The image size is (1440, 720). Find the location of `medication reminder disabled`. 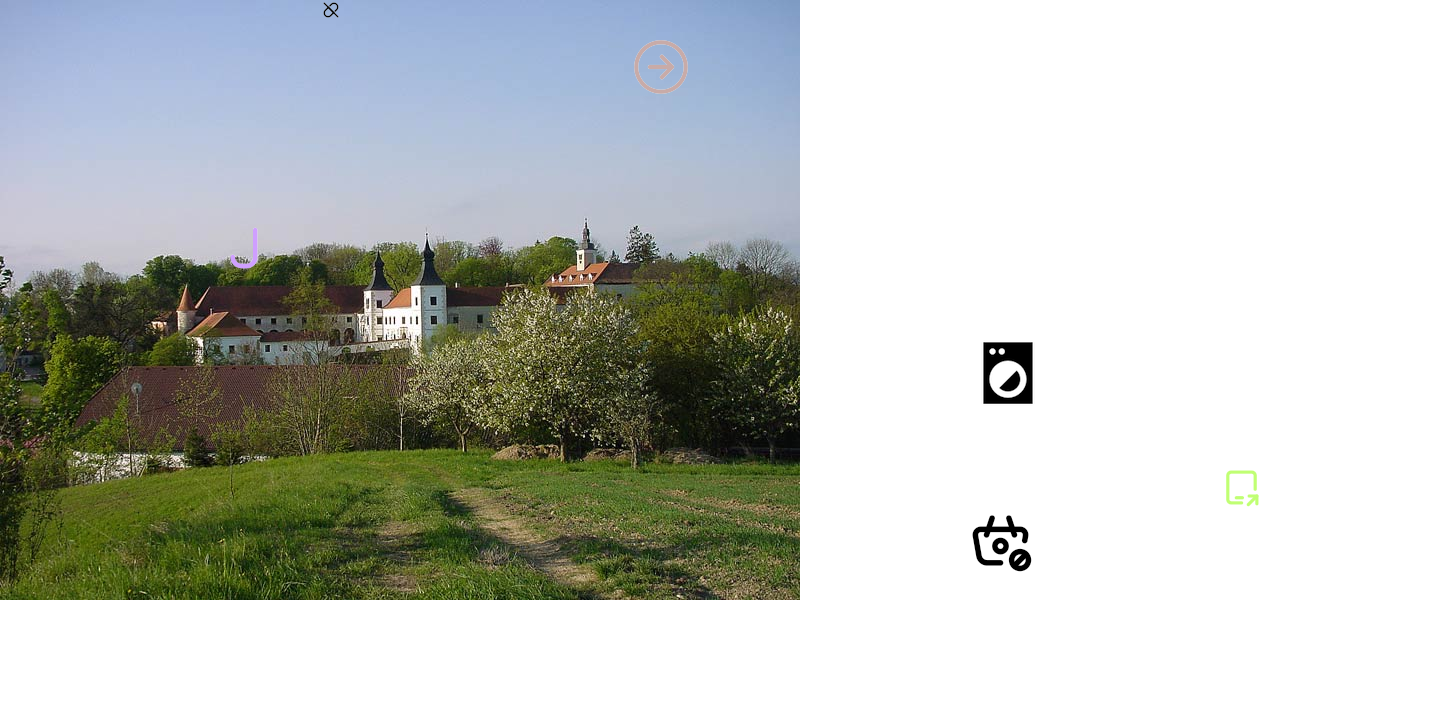

medication reminder disabled is located at coordinates (331, 10).